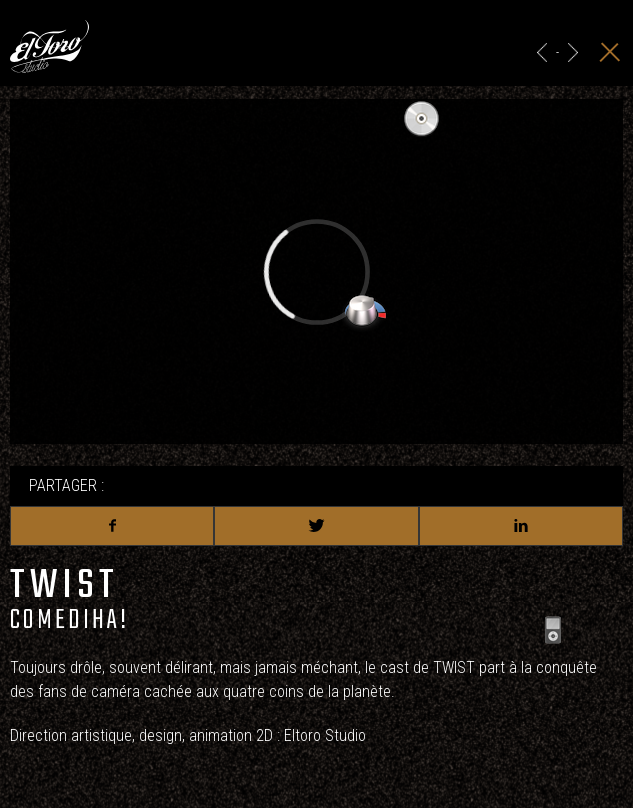  I want to click on indicates a connected multimedia player device, so click(553, 630).